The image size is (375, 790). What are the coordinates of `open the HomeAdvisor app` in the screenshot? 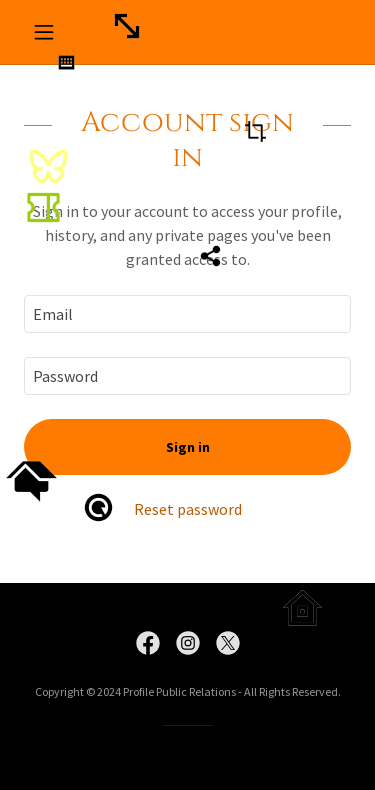 It's located at (31, 481).